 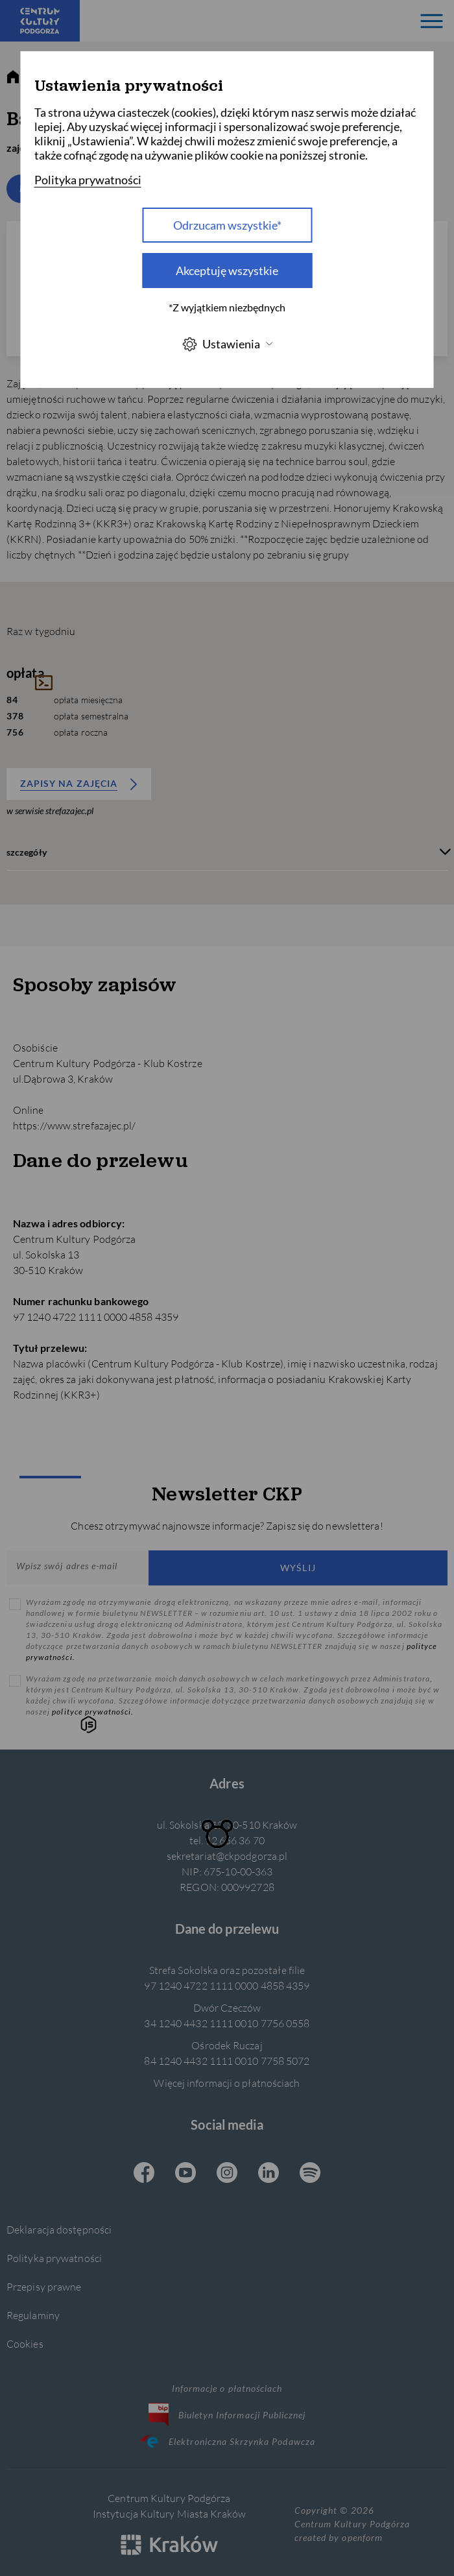 I want to click on open the command line terminal, so click(x=43, y=682).